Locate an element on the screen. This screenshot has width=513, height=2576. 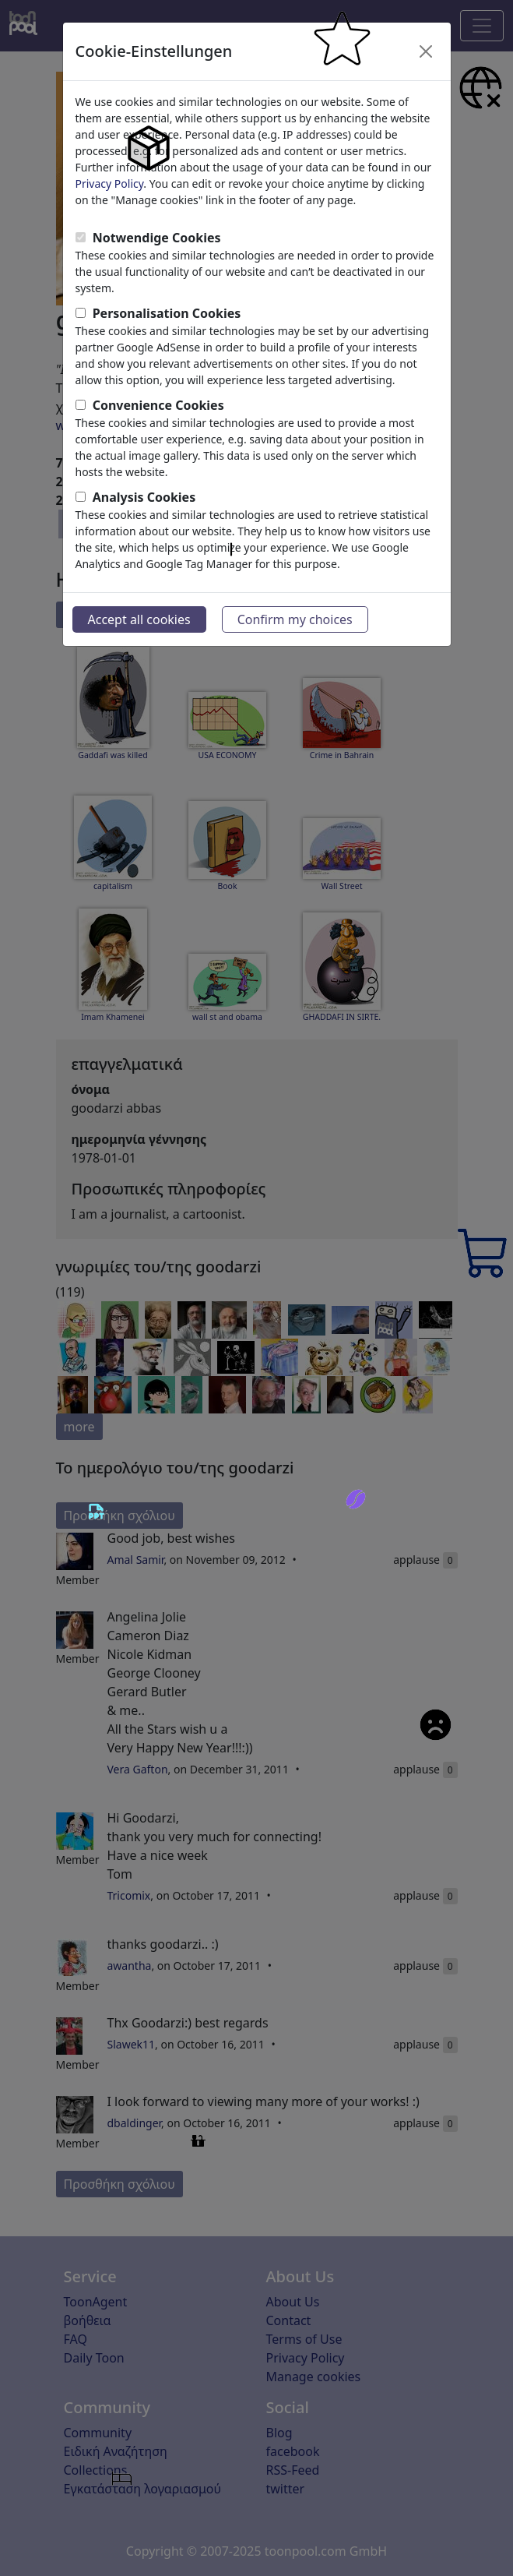
view order or shipment details is located at coordinates (149, 148).